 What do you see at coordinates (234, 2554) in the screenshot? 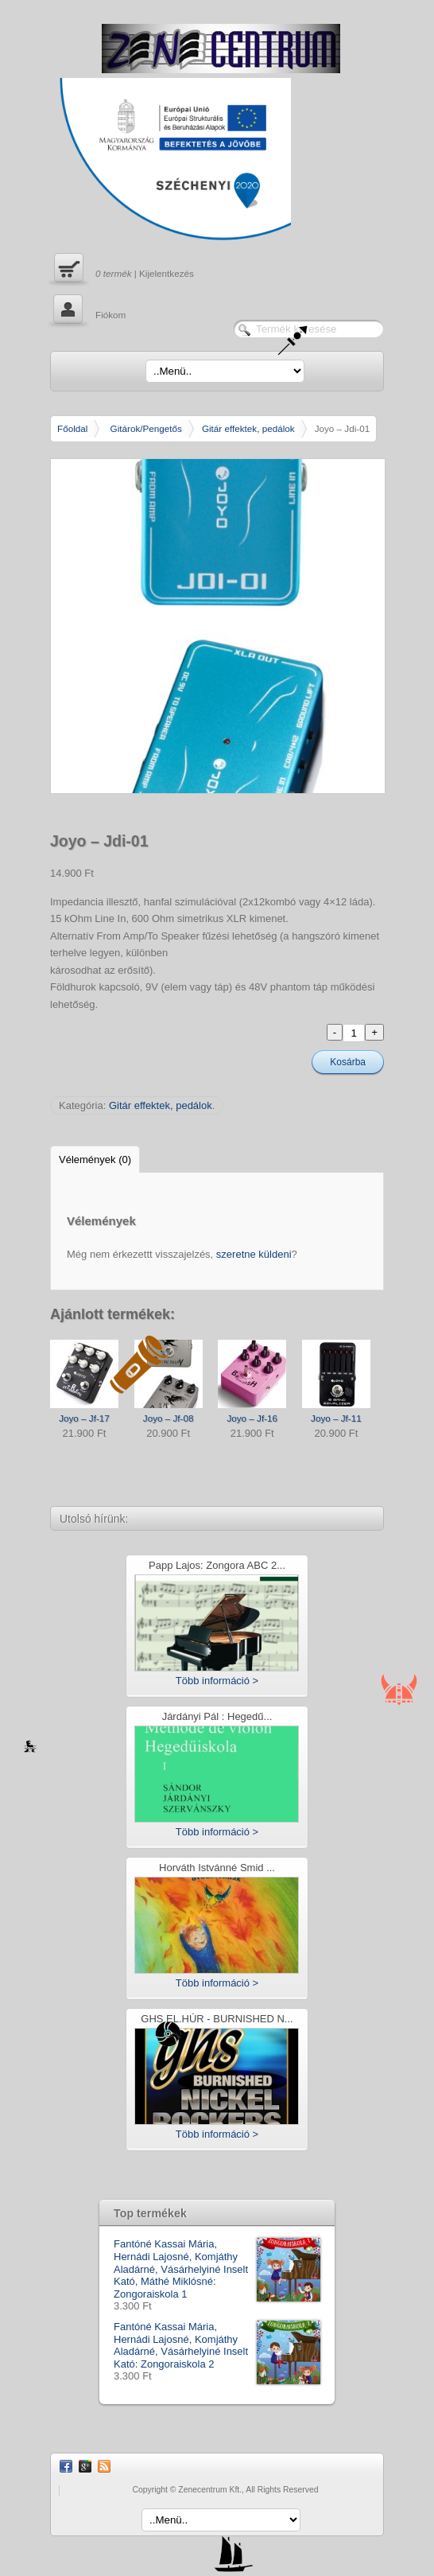
I see `select a sailing boat or nautical vessel` at bounding box center [234, 2554].